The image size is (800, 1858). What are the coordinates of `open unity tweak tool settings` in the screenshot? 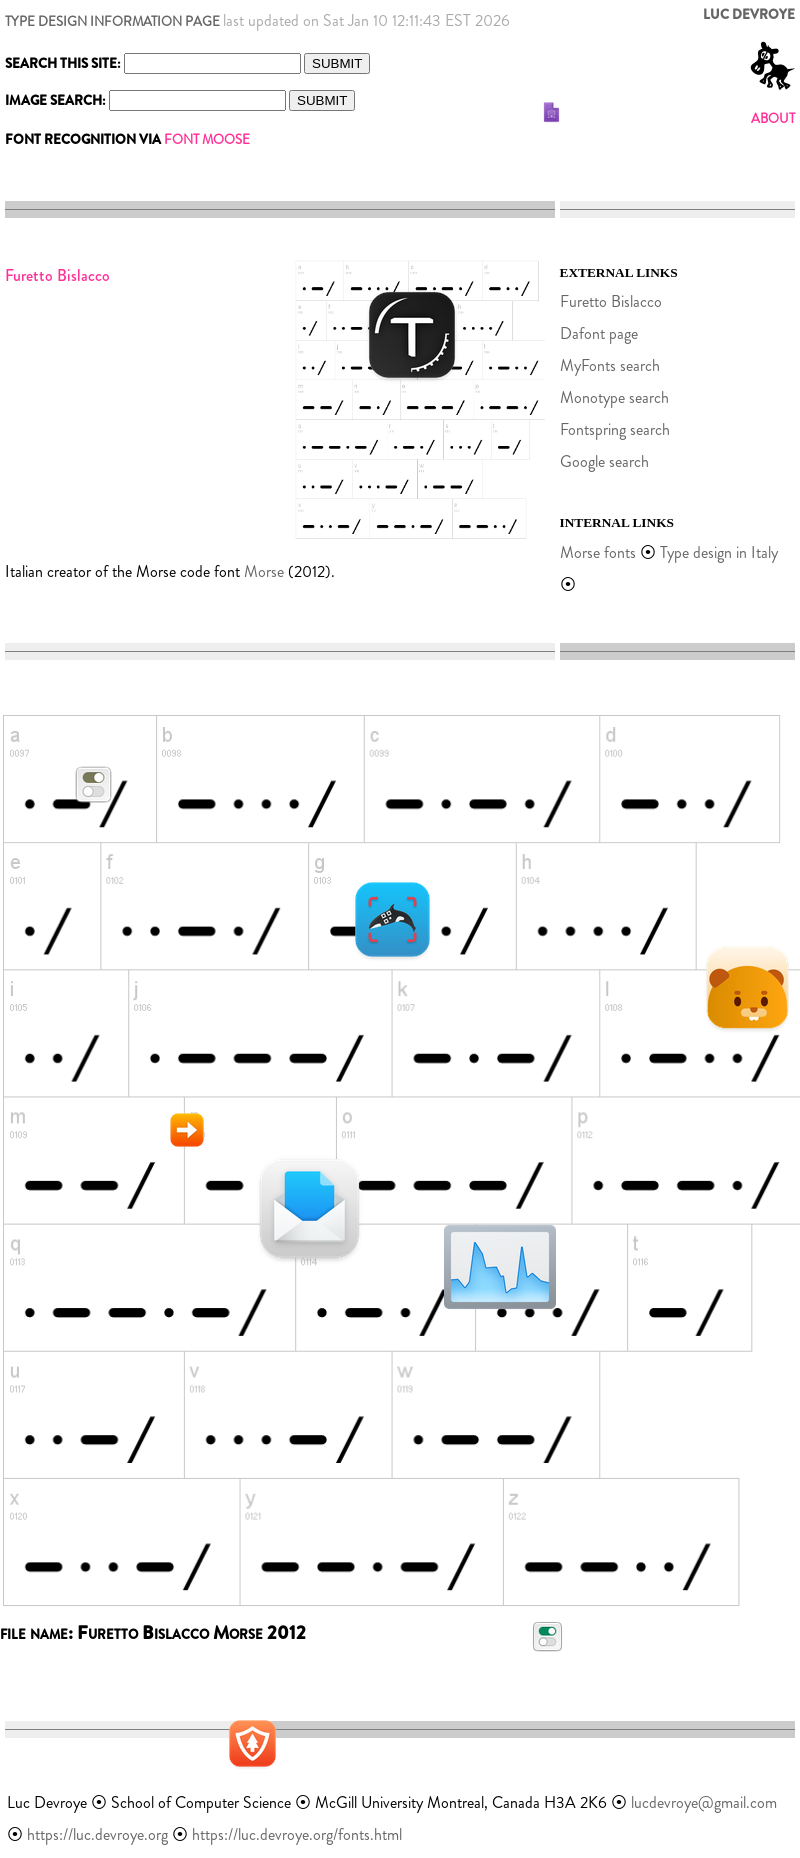 It's located at (547, 1636).